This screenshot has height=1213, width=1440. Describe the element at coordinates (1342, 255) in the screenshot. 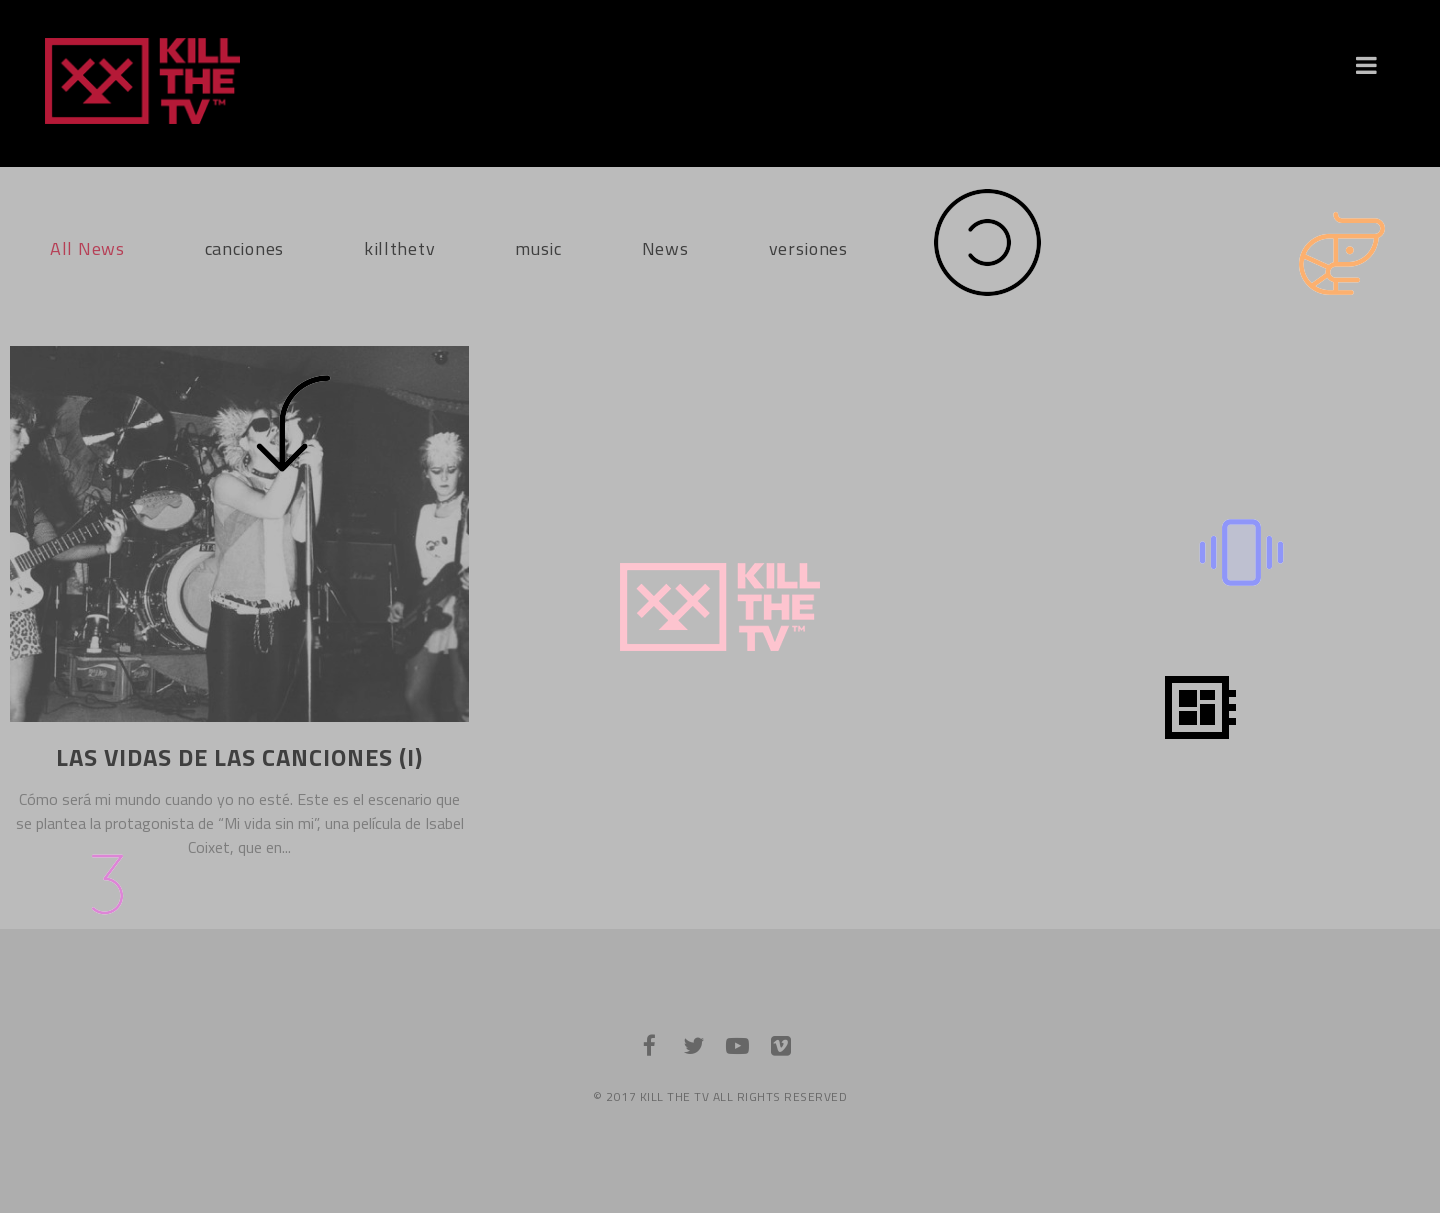

I see `indicates seafood or shrimp menu option` at that location.